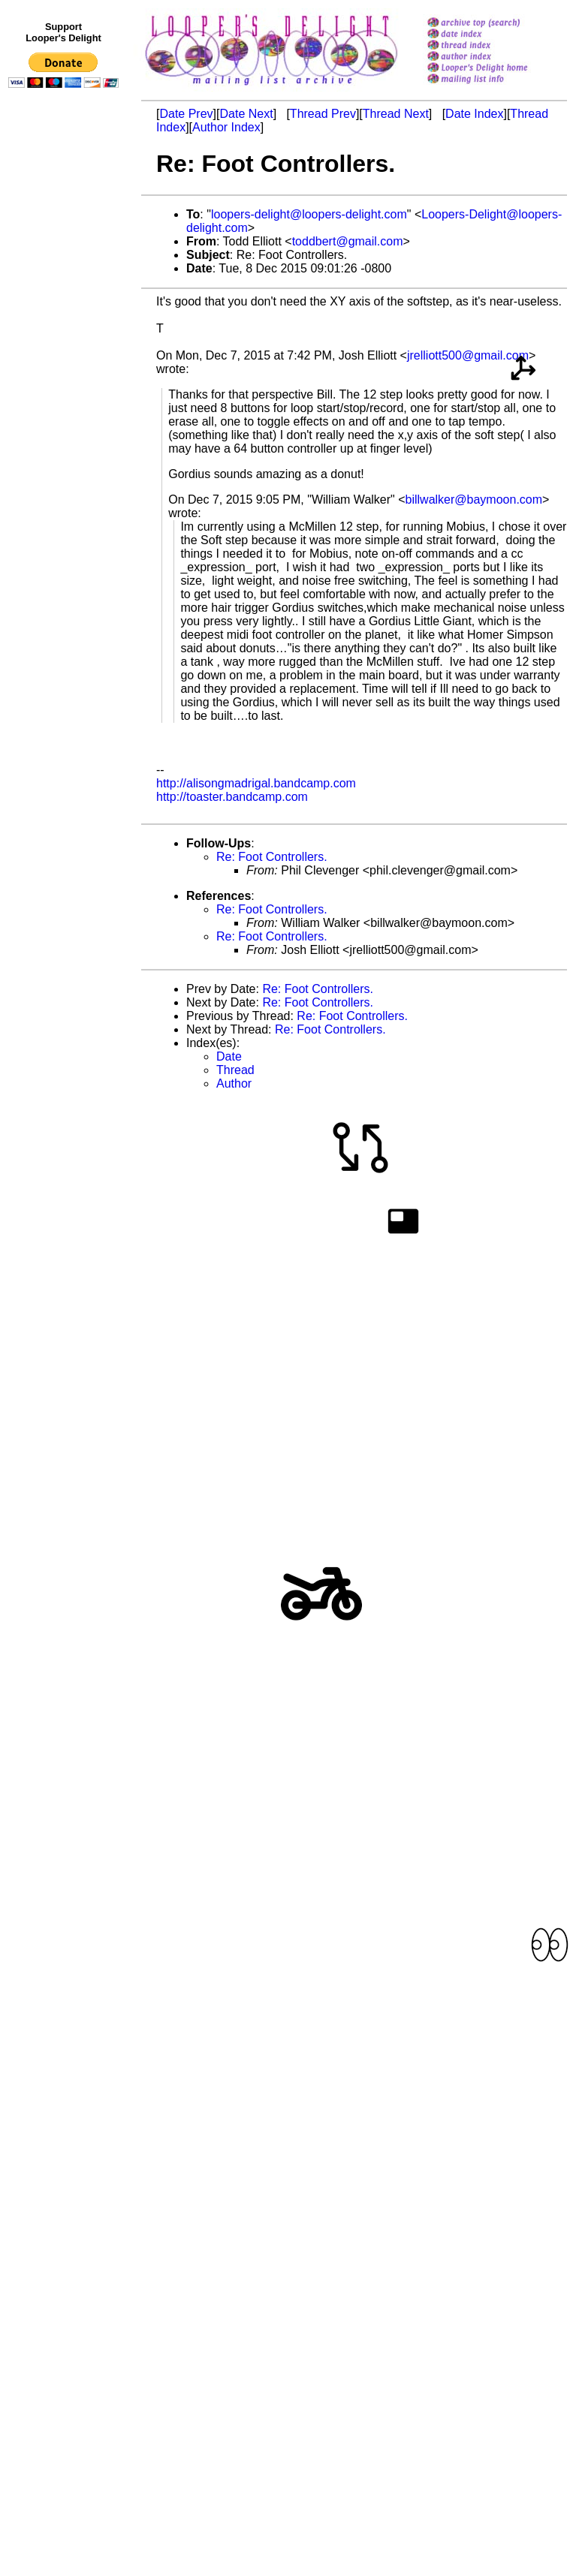 Image resolution: width=573 pixels, height=2576 pixels. What do you see at coordinates (360, 1148) in the screenshot?
I see `view code changes between versions` at bounding box center [360, 1148].